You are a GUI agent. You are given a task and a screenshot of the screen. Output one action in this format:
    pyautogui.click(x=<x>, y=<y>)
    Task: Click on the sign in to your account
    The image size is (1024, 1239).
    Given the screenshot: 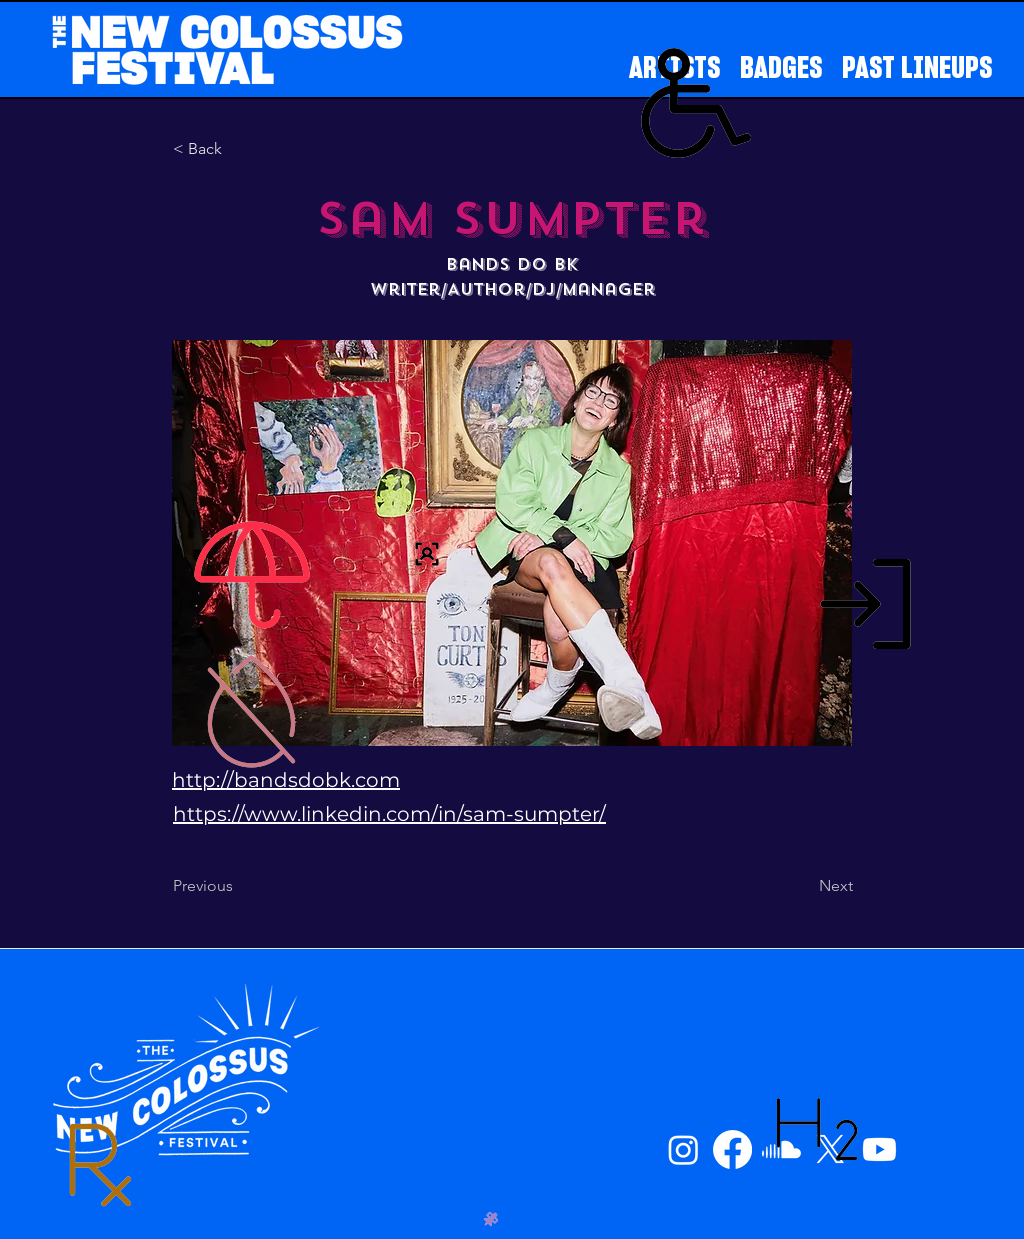 What is the action you would take?
    pyautogui.click(x=873, y=604)
    